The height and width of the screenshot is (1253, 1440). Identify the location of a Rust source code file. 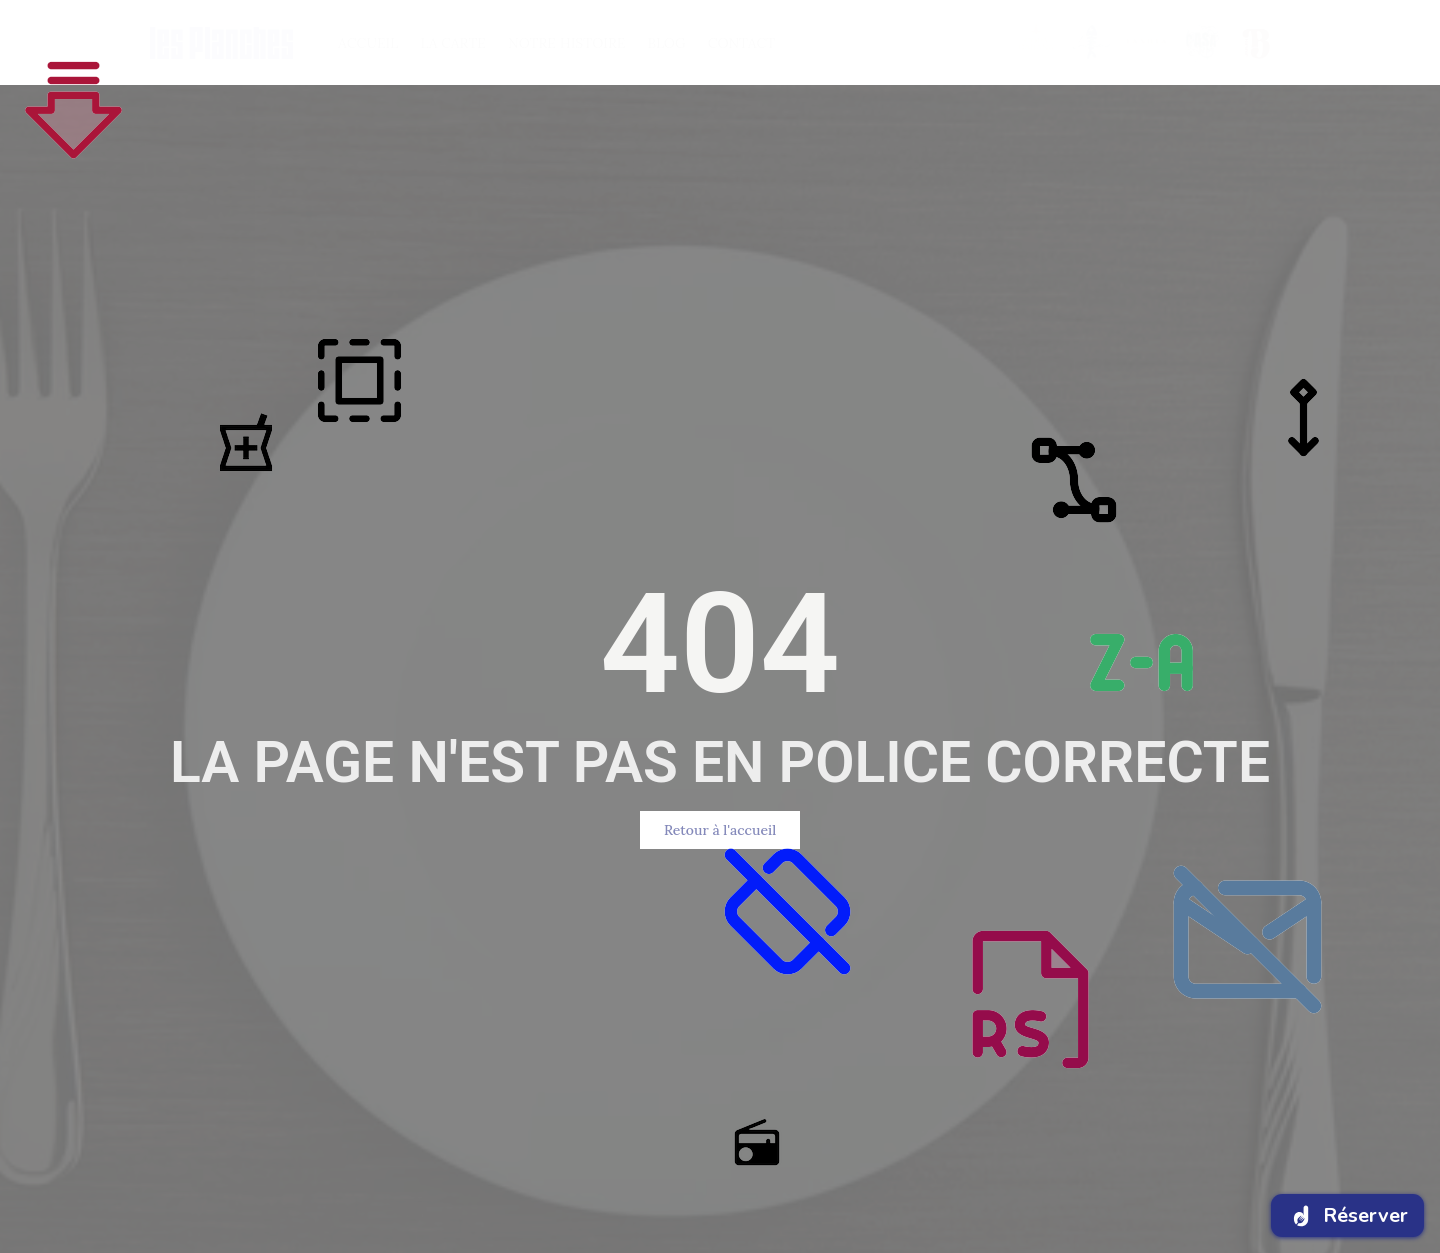
(1030, 999).